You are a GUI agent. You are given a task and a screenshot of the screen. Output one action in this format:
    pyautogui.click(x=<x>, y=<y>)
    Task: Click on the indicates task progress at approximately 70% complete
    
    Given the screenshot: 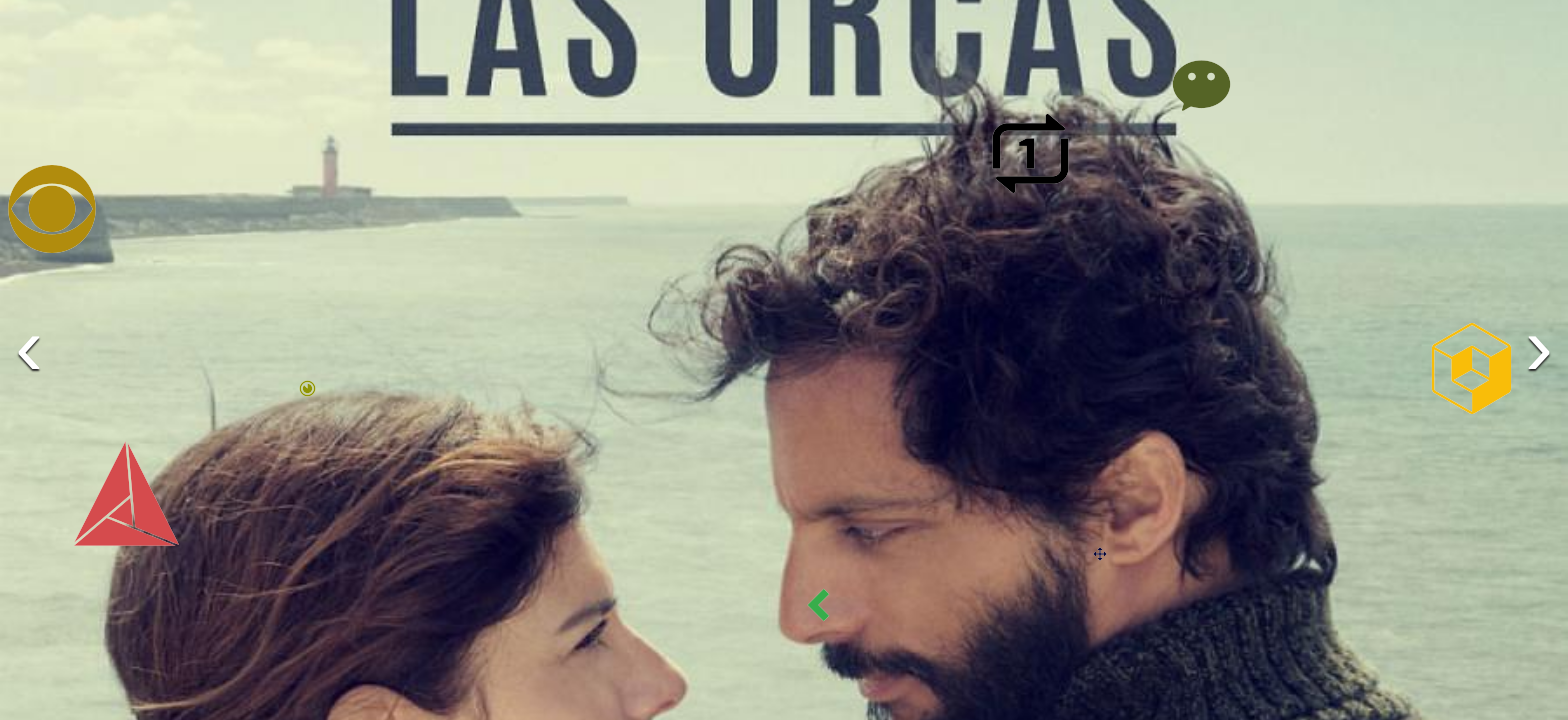 What is the action you would take?
    pyautogui.click(x=307, y=388)
    